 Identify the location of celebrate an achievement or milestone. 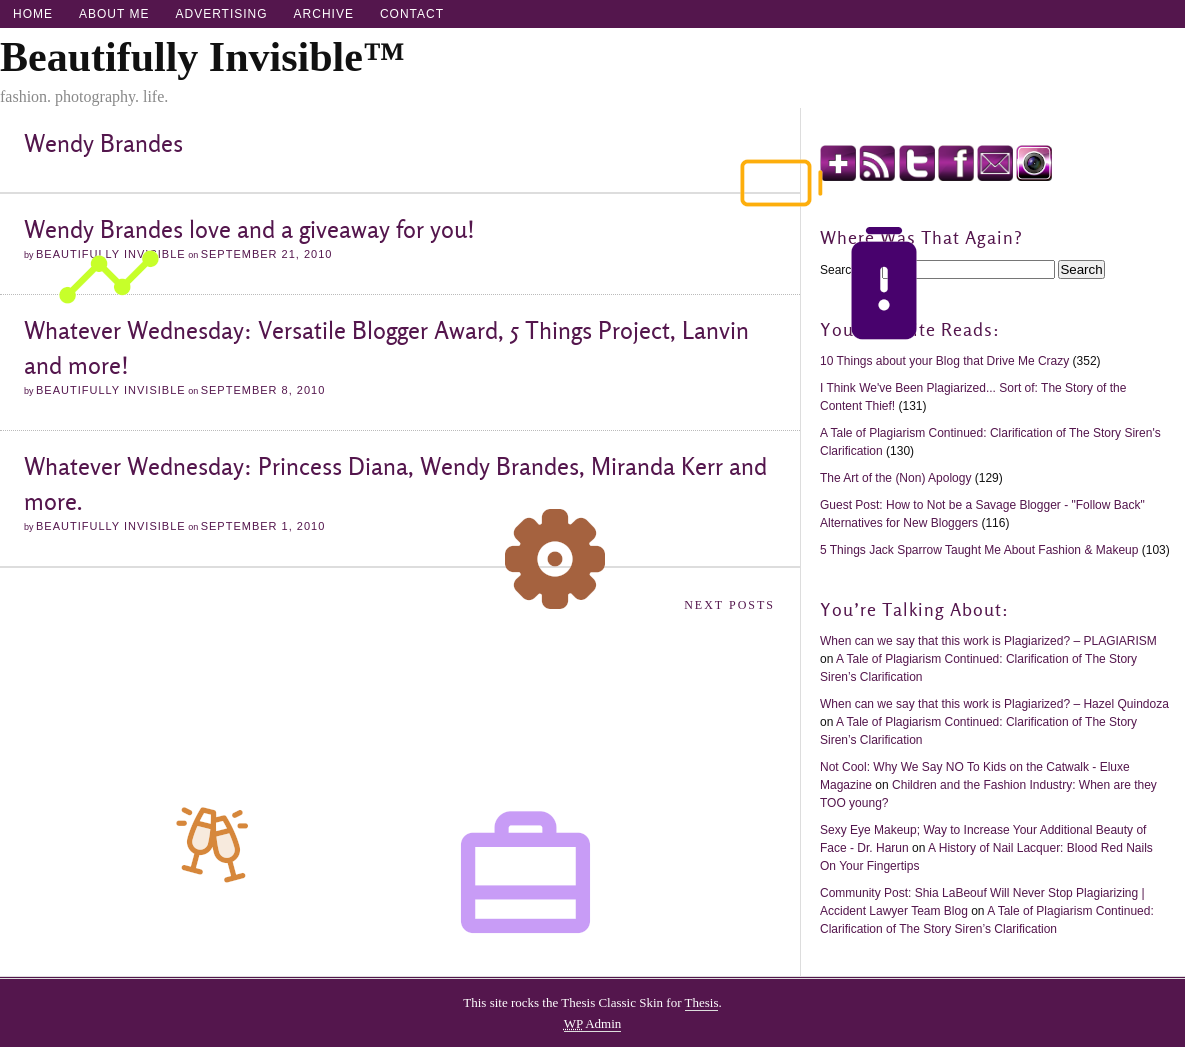
(213, 844).